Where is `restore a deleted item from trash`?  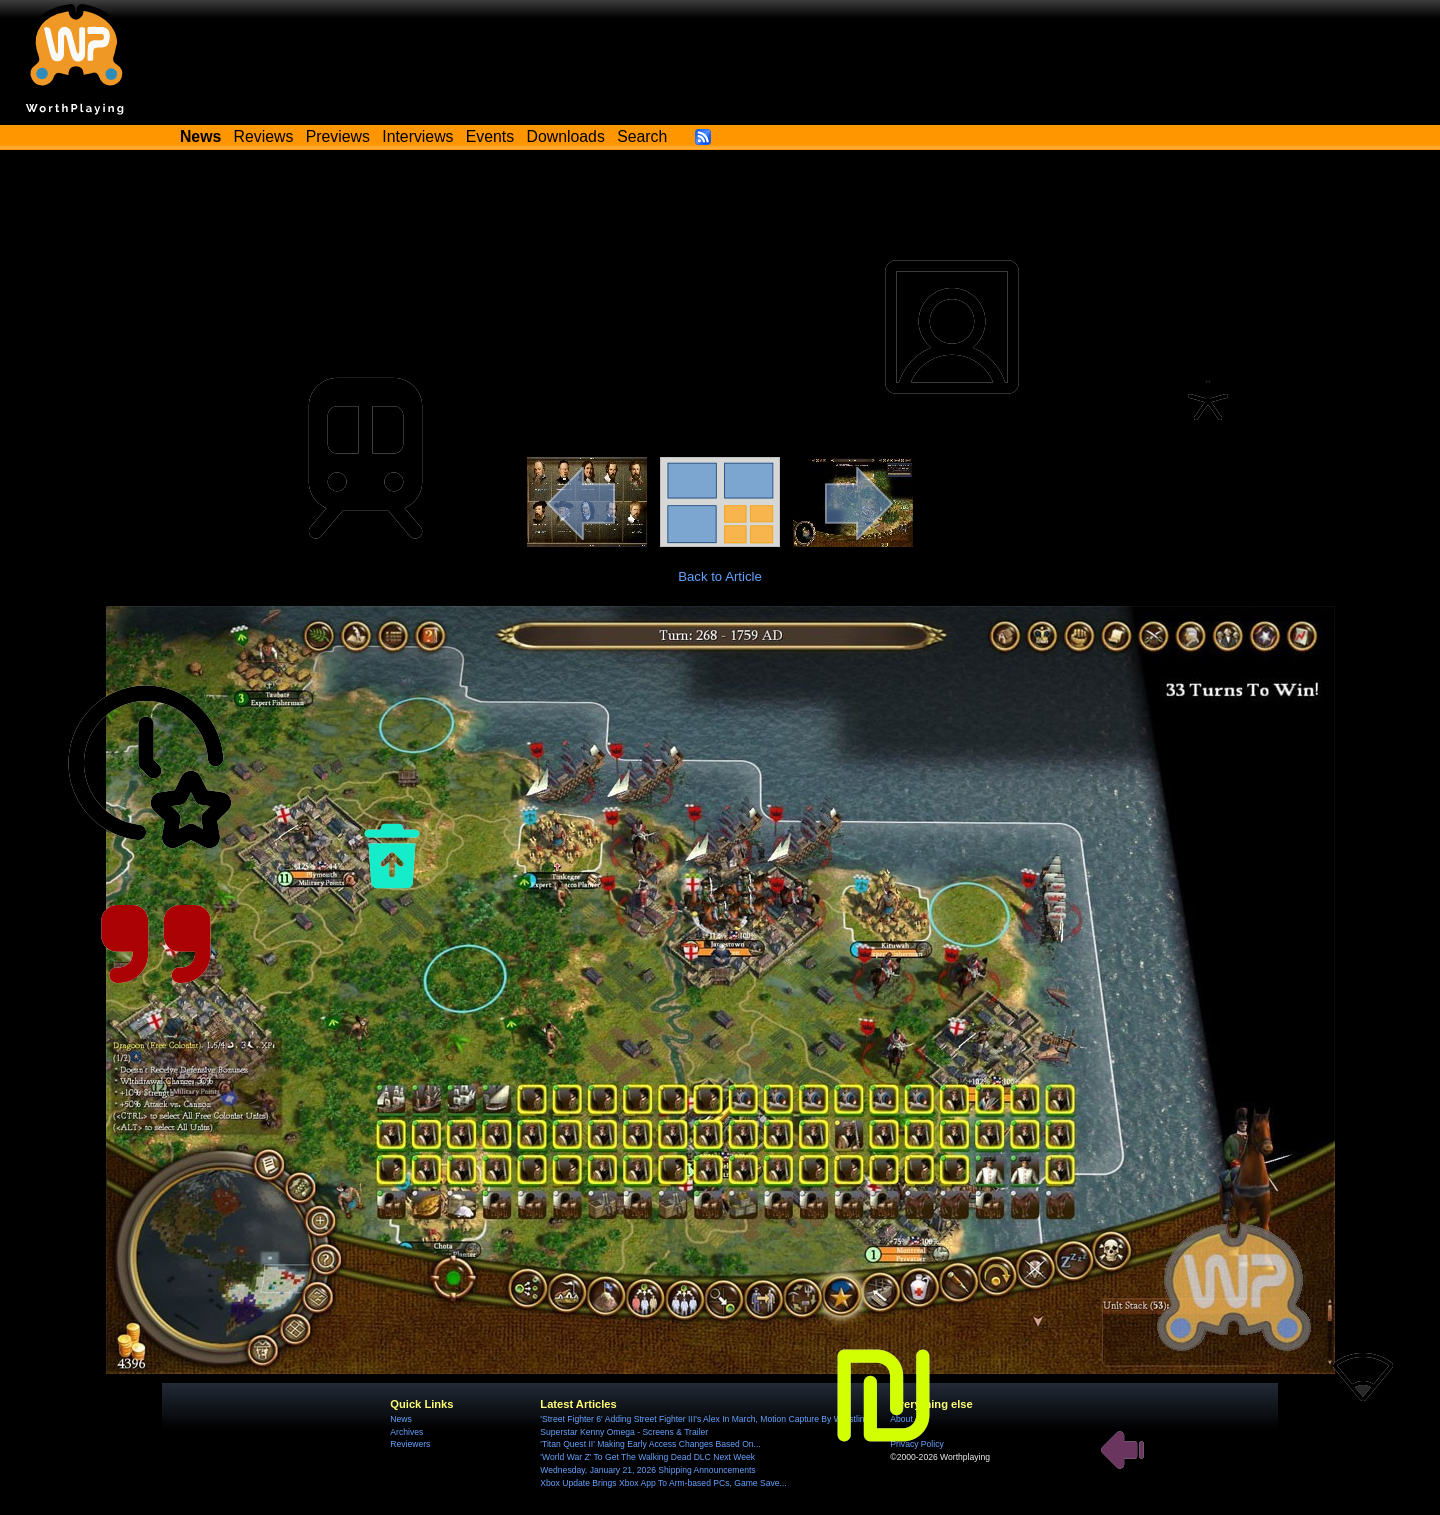 restore a deleted item from trash is located at coordinates (392, 857).